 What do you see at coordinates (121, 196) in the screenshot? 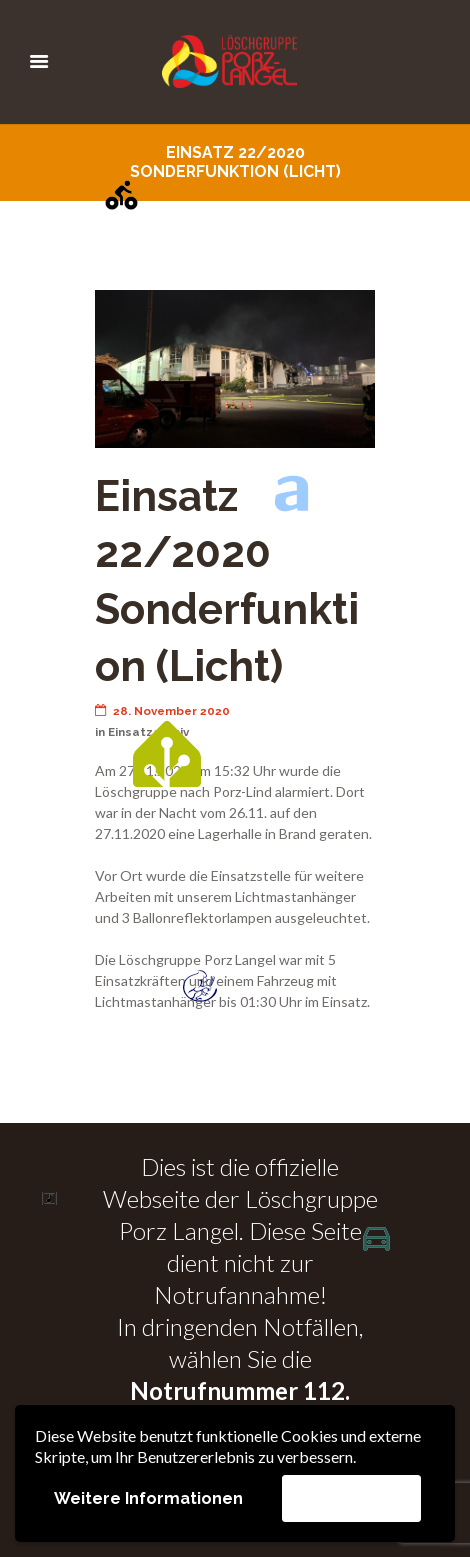
I see `view cycling or bike routes` at bounding box center [121, 196].